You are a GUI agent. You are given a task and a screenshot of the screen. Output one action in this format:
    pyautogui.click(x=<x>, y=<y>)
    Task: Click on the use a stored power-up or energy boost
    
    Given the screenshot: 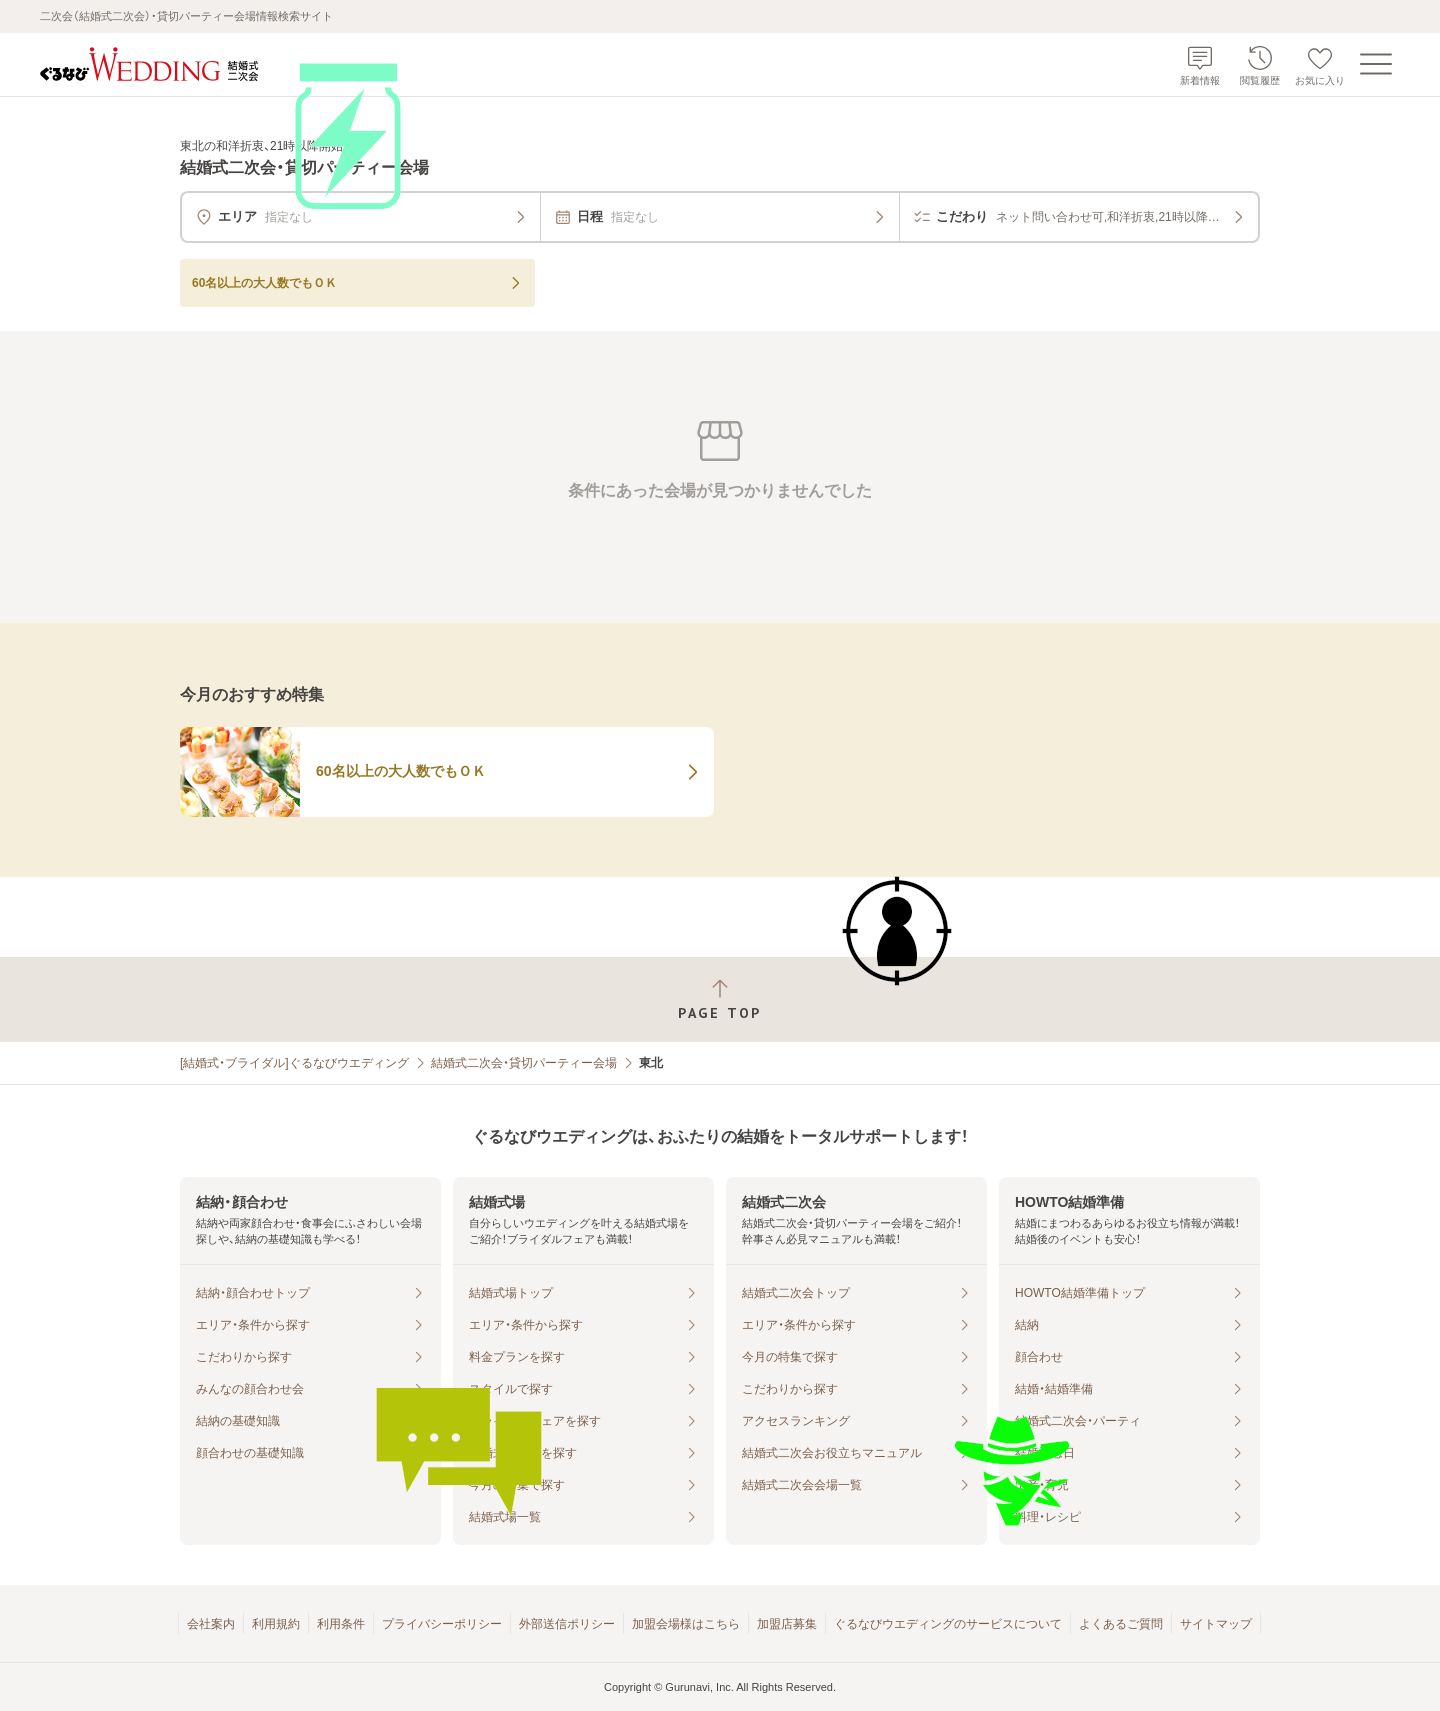 What is the action you would take?
    pyautogui.click(x=346, y=134)
    